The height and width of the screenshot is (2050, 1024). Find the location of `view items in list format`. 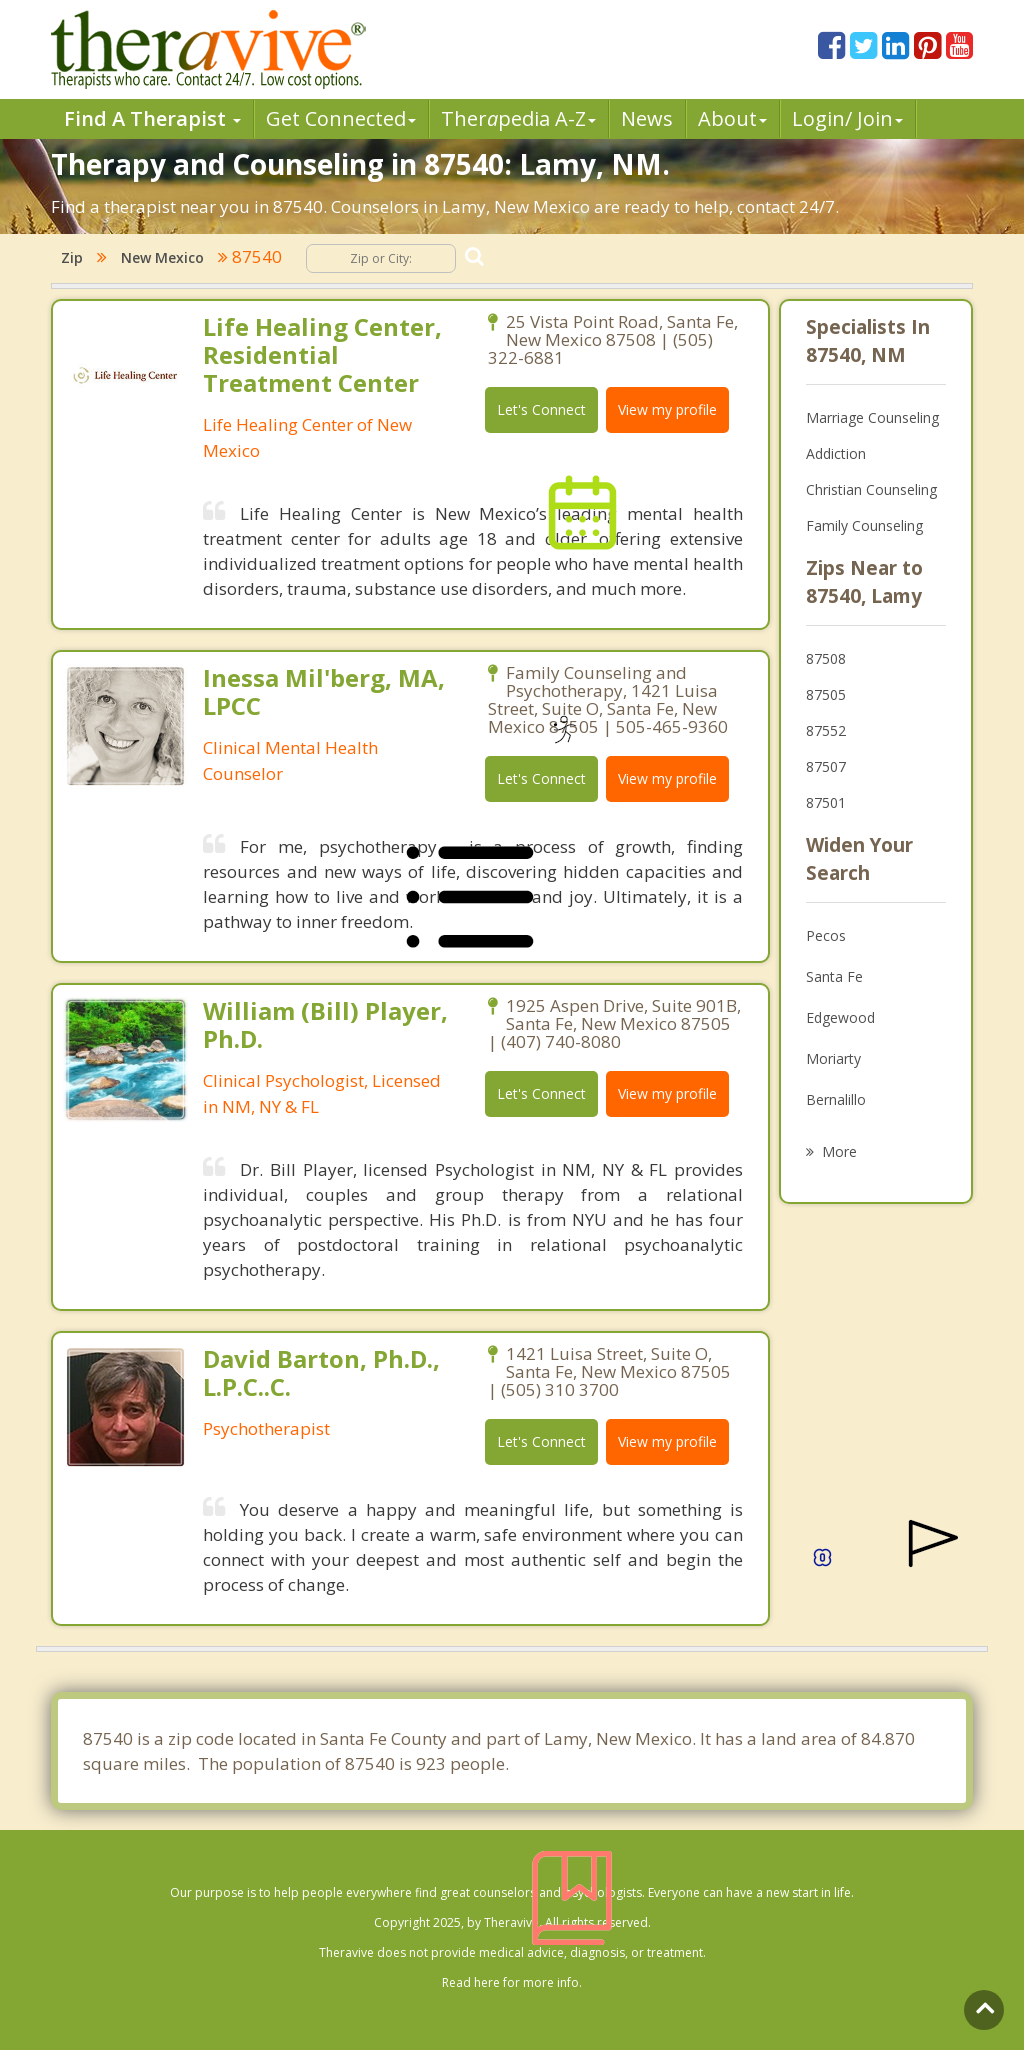

view items in list format is located at coordinates (470, 897).